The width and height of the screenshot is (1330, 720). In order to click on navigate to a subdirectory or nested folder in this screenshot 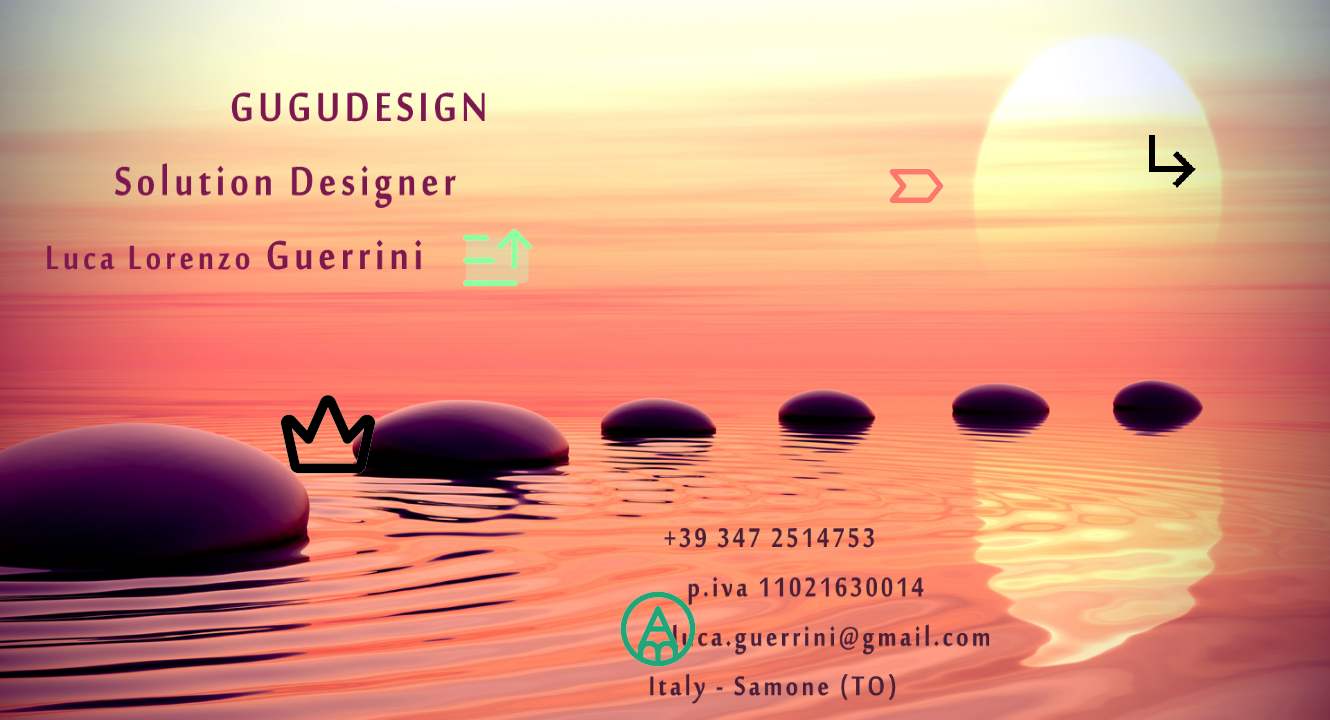, I will do `click(1174, 160)`.